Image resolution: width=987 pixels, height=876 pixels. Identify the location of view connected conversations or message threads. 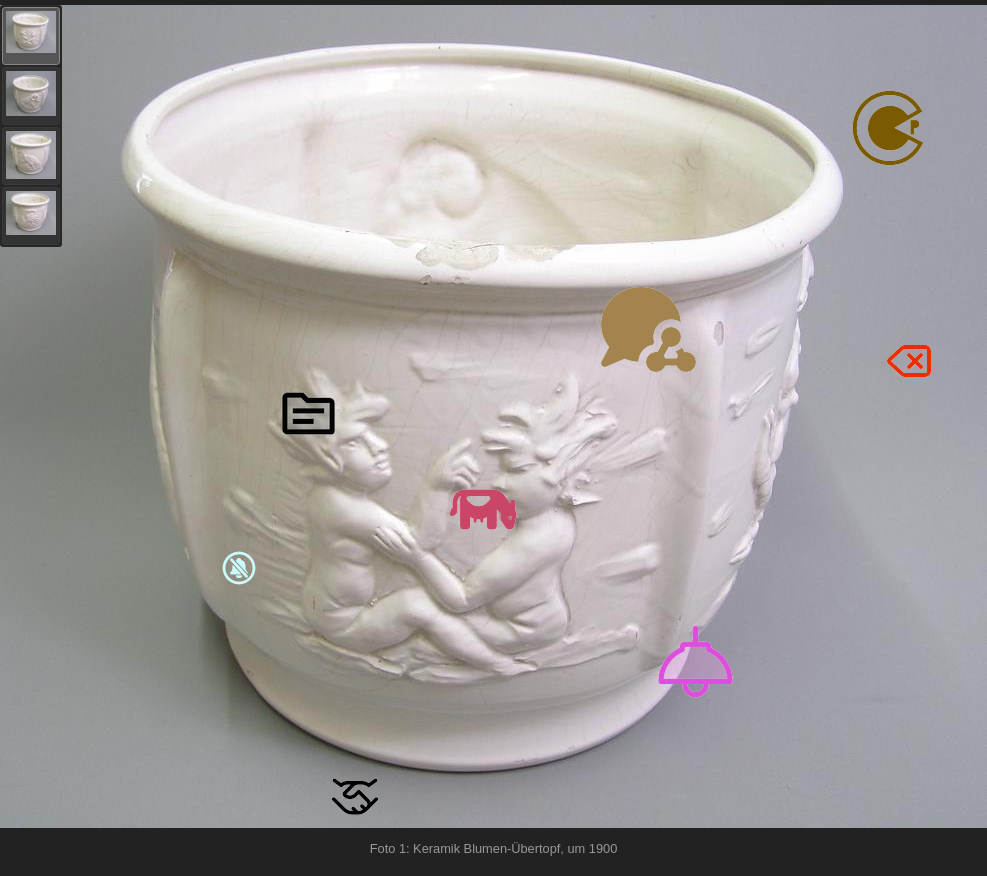
(646, 327).